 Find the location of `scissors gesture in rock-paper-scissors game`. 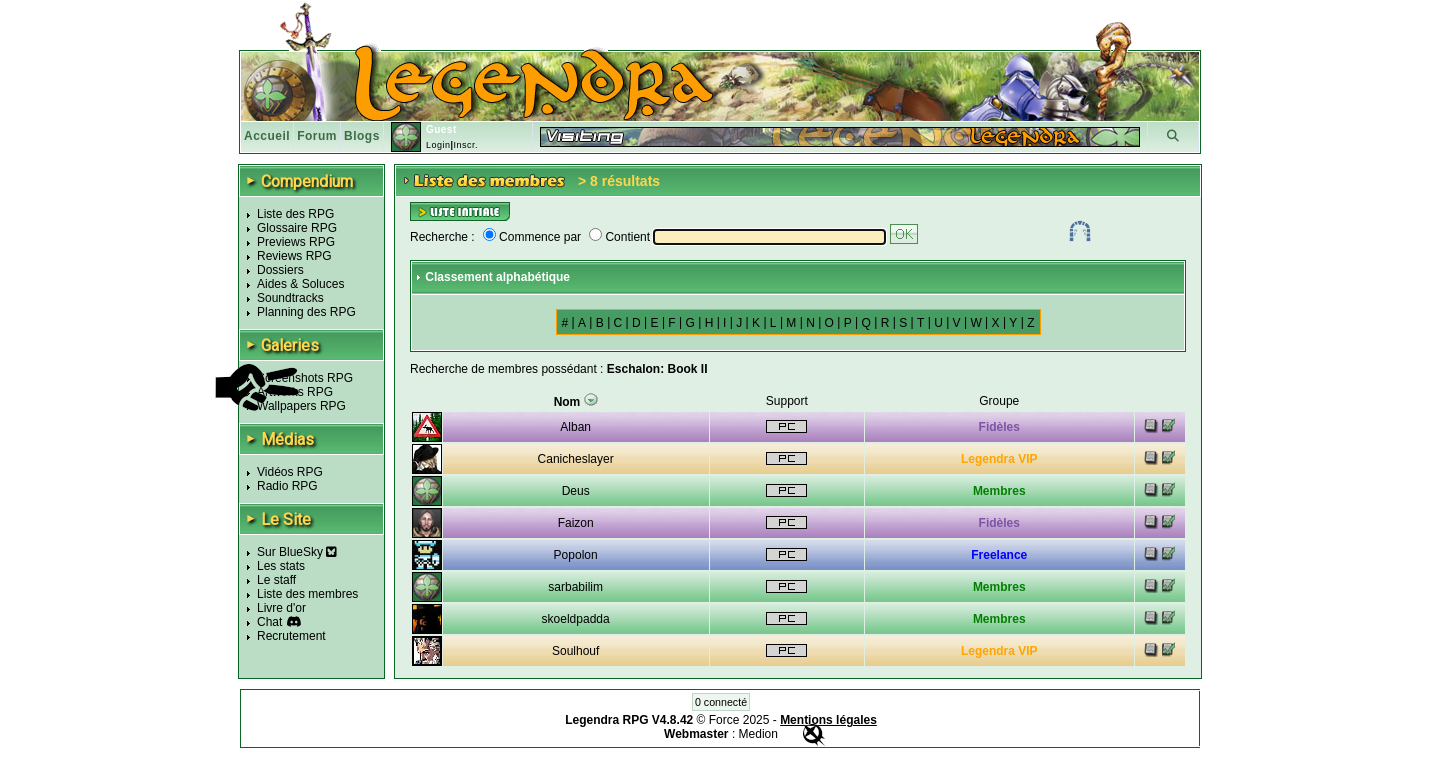

scissors gesture in rock-paper-scissors game is located at coordinates (258, 382).